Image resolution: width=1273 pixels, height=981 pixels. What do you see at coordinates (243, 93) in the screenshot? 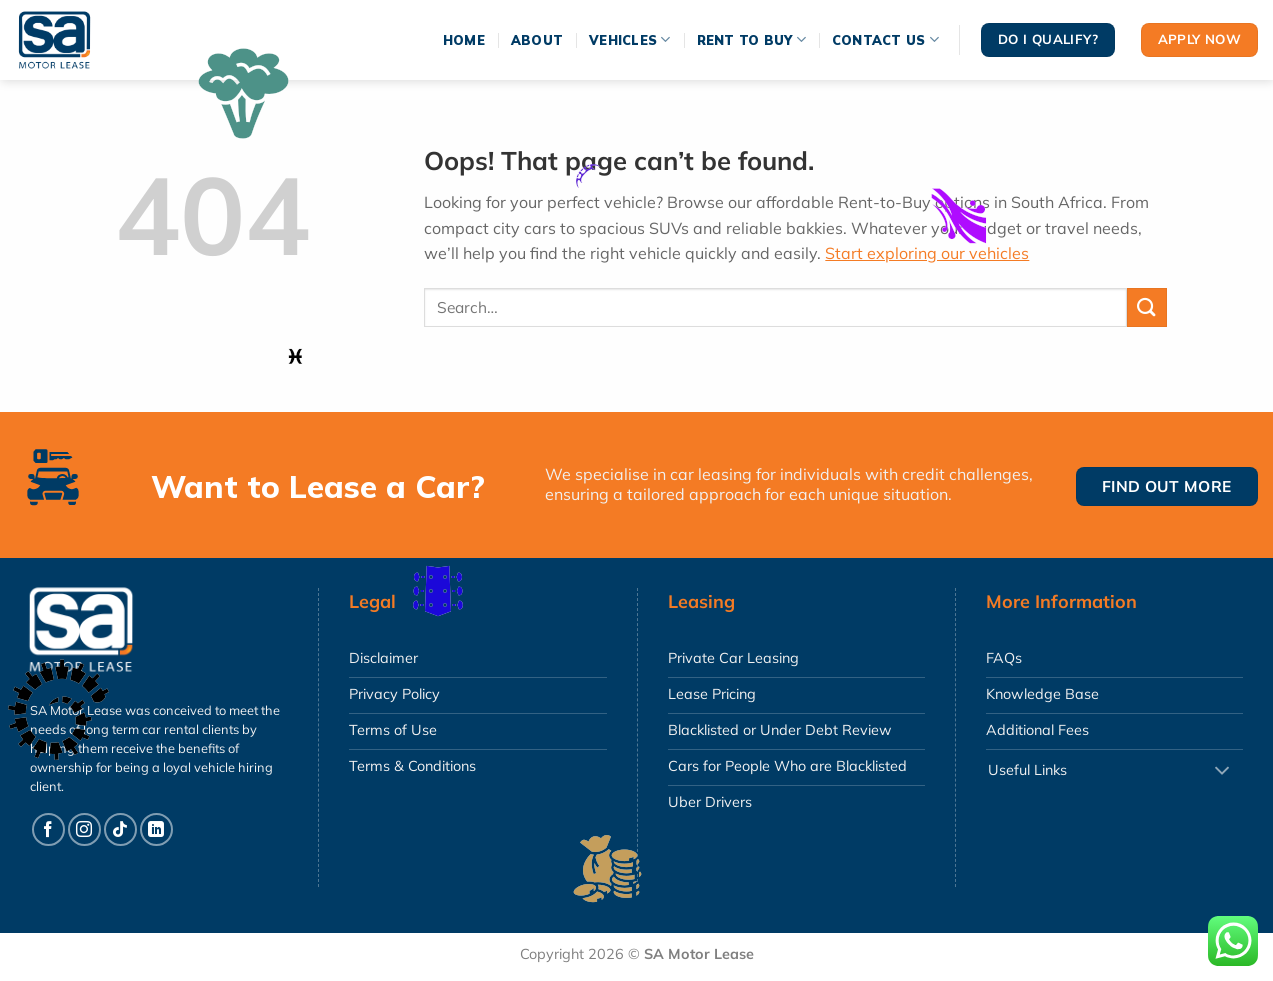
I see `select broccoli as an ingredient` at bounding box center [243, 93].